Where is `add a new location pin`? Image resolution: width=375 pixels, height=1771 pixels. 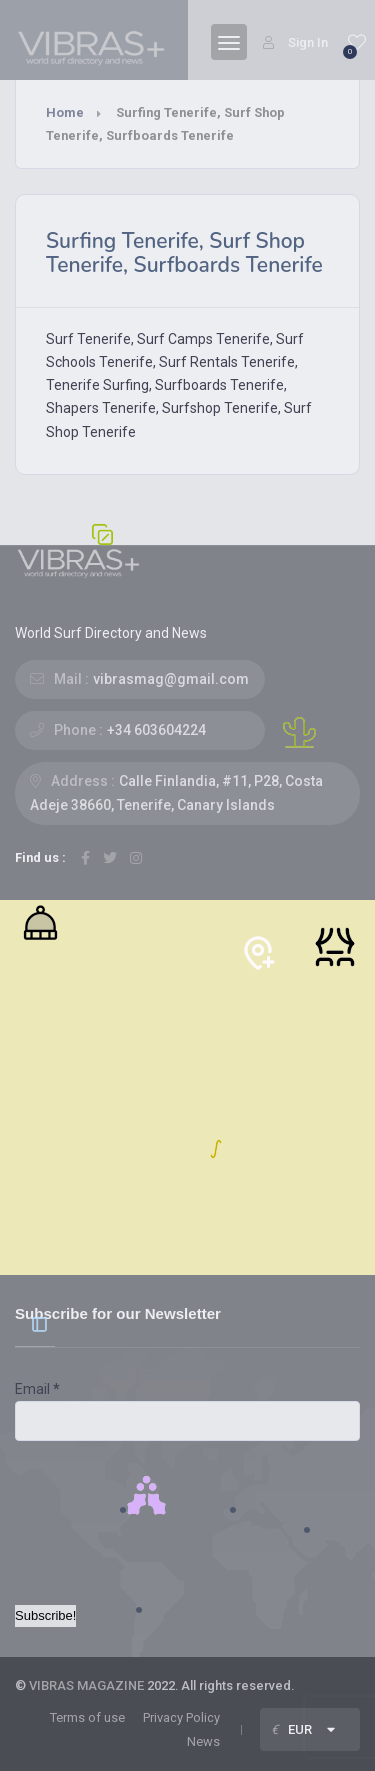 add a new location pin is located at coordinates (258, 953).